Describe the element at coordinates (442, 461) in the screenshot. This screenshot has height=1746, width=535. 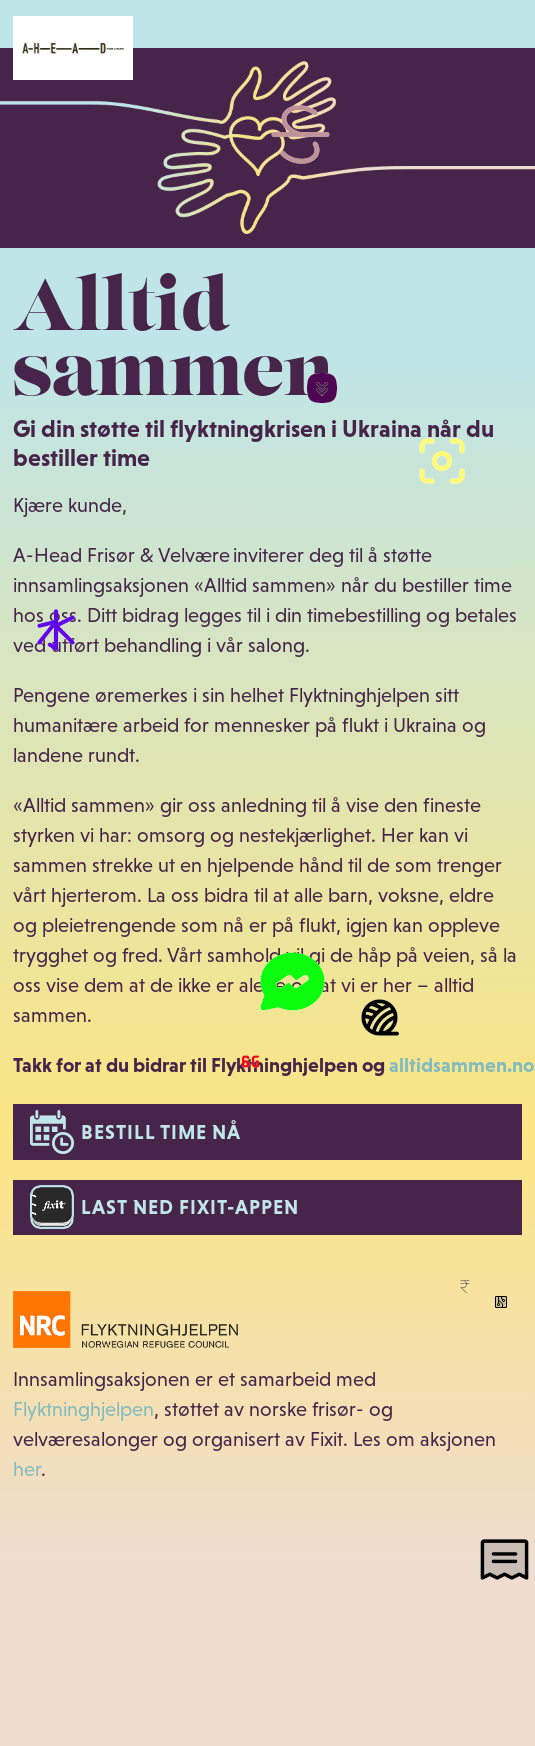
I see `capture a screenshot or photo` at that location.